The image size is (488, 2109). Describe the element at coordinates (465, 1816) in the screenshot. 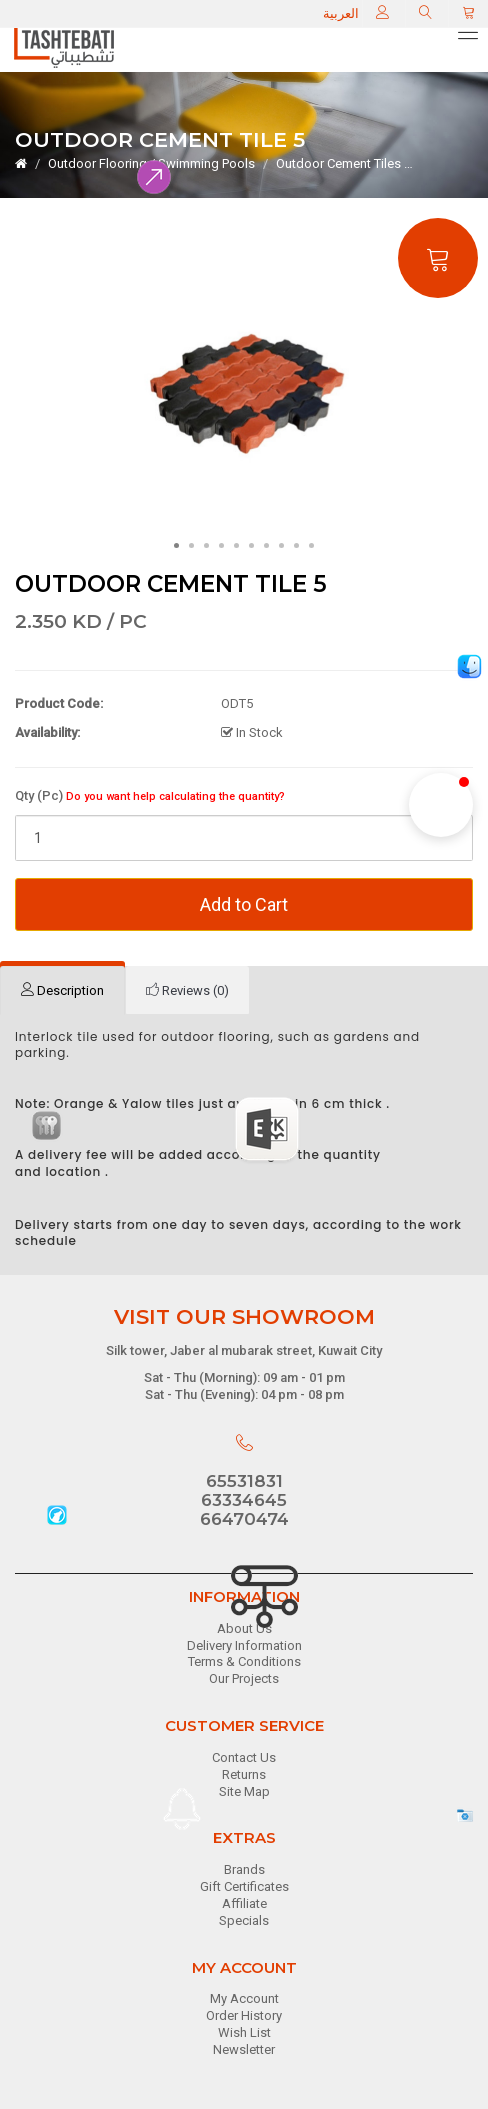

I see `open Xamarin project files folder` at that location.